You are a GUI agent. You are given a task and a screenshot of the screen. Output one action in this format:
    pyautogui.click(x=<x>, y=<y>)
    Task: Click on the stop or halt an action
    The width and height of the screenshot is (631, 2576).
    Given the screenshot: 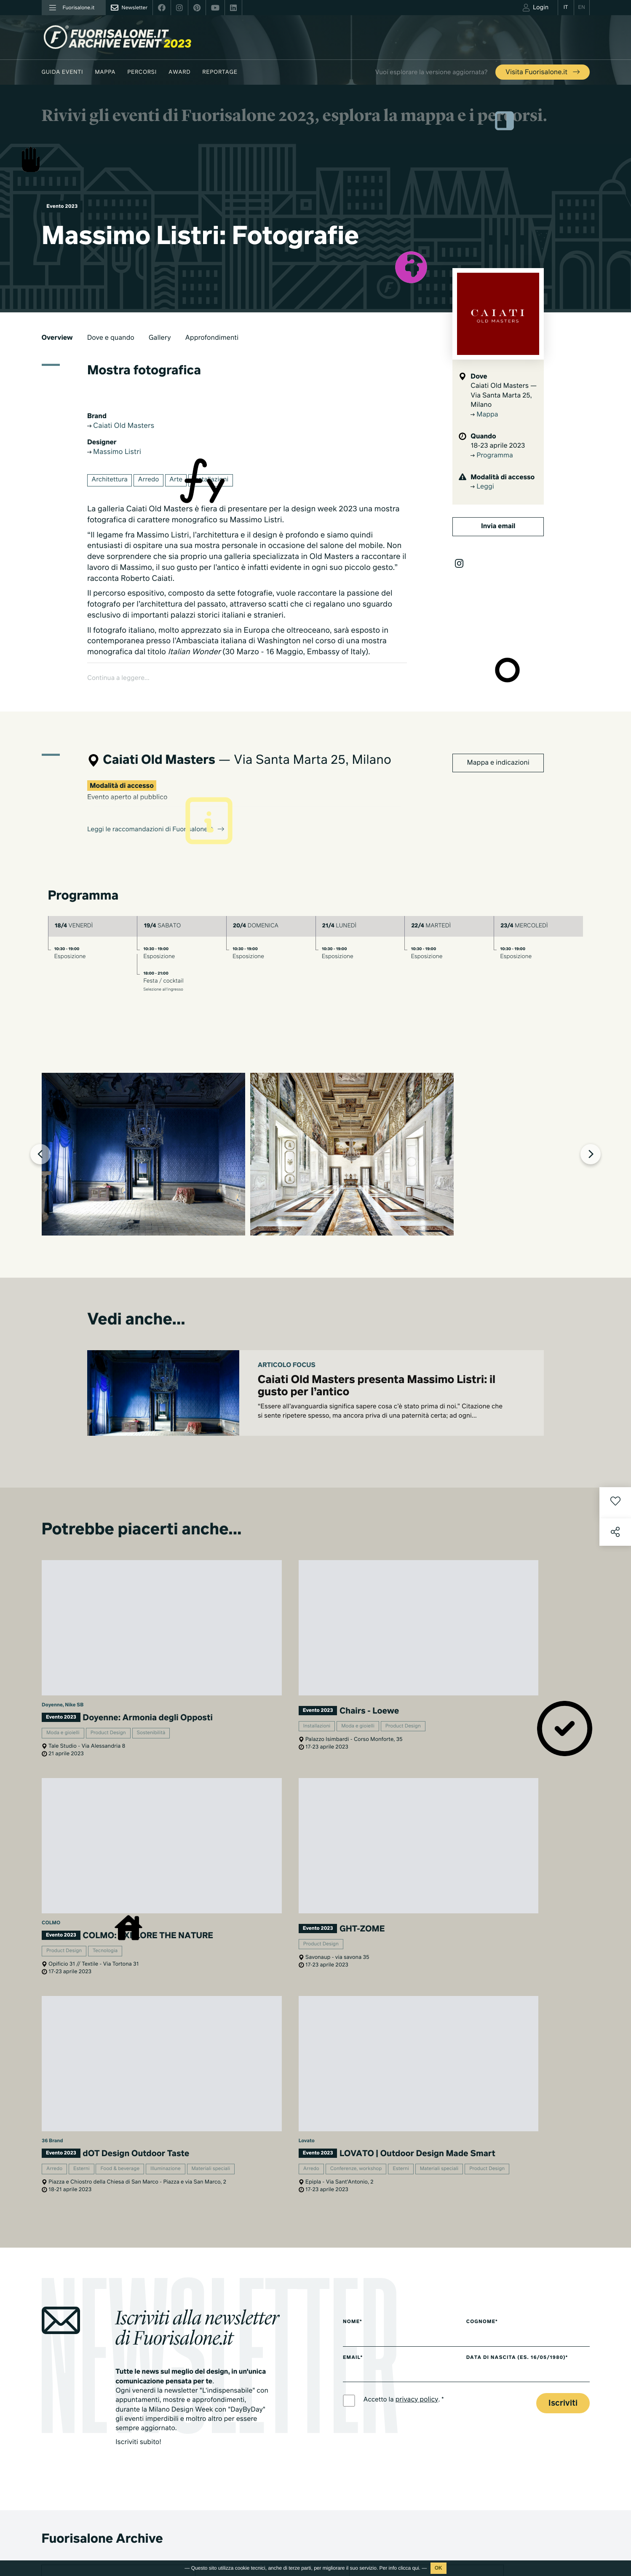 What is the action you would take?
    pyautogui.click(x=31, y=159)
    